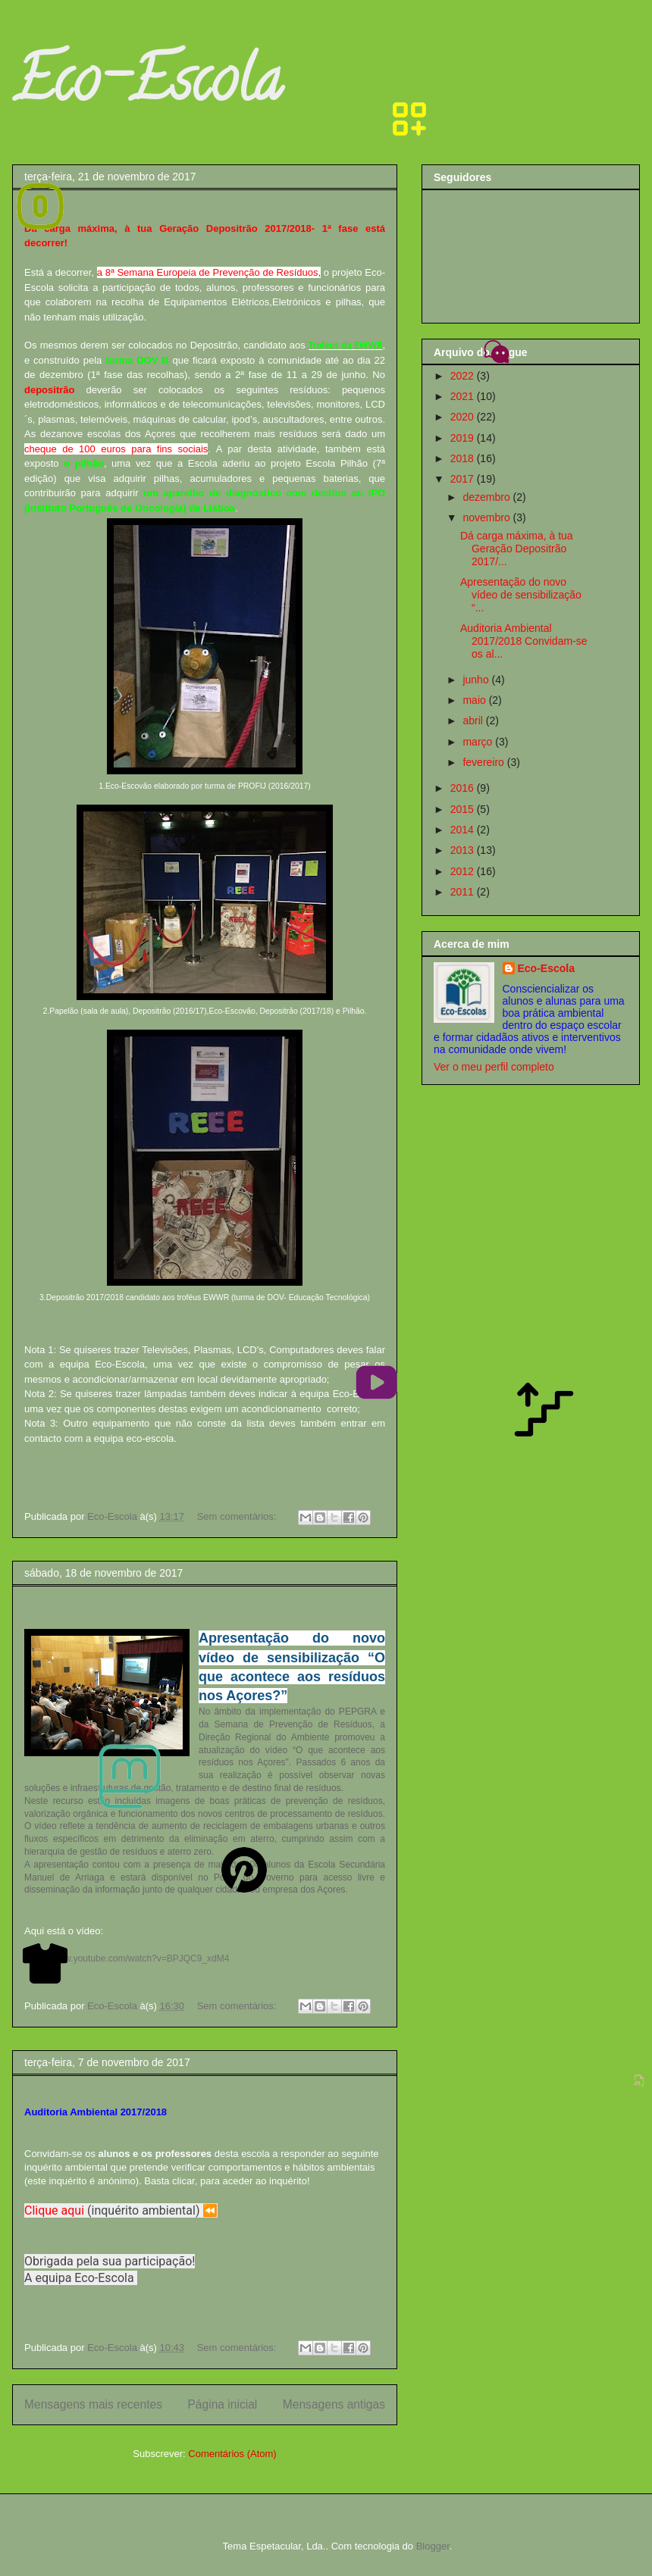 The height and width of the screenshot is (2576, 652). Describe the element at coordinates (409, 119) in the screenshot. I see `add a new widget to the grid layout` at that location.